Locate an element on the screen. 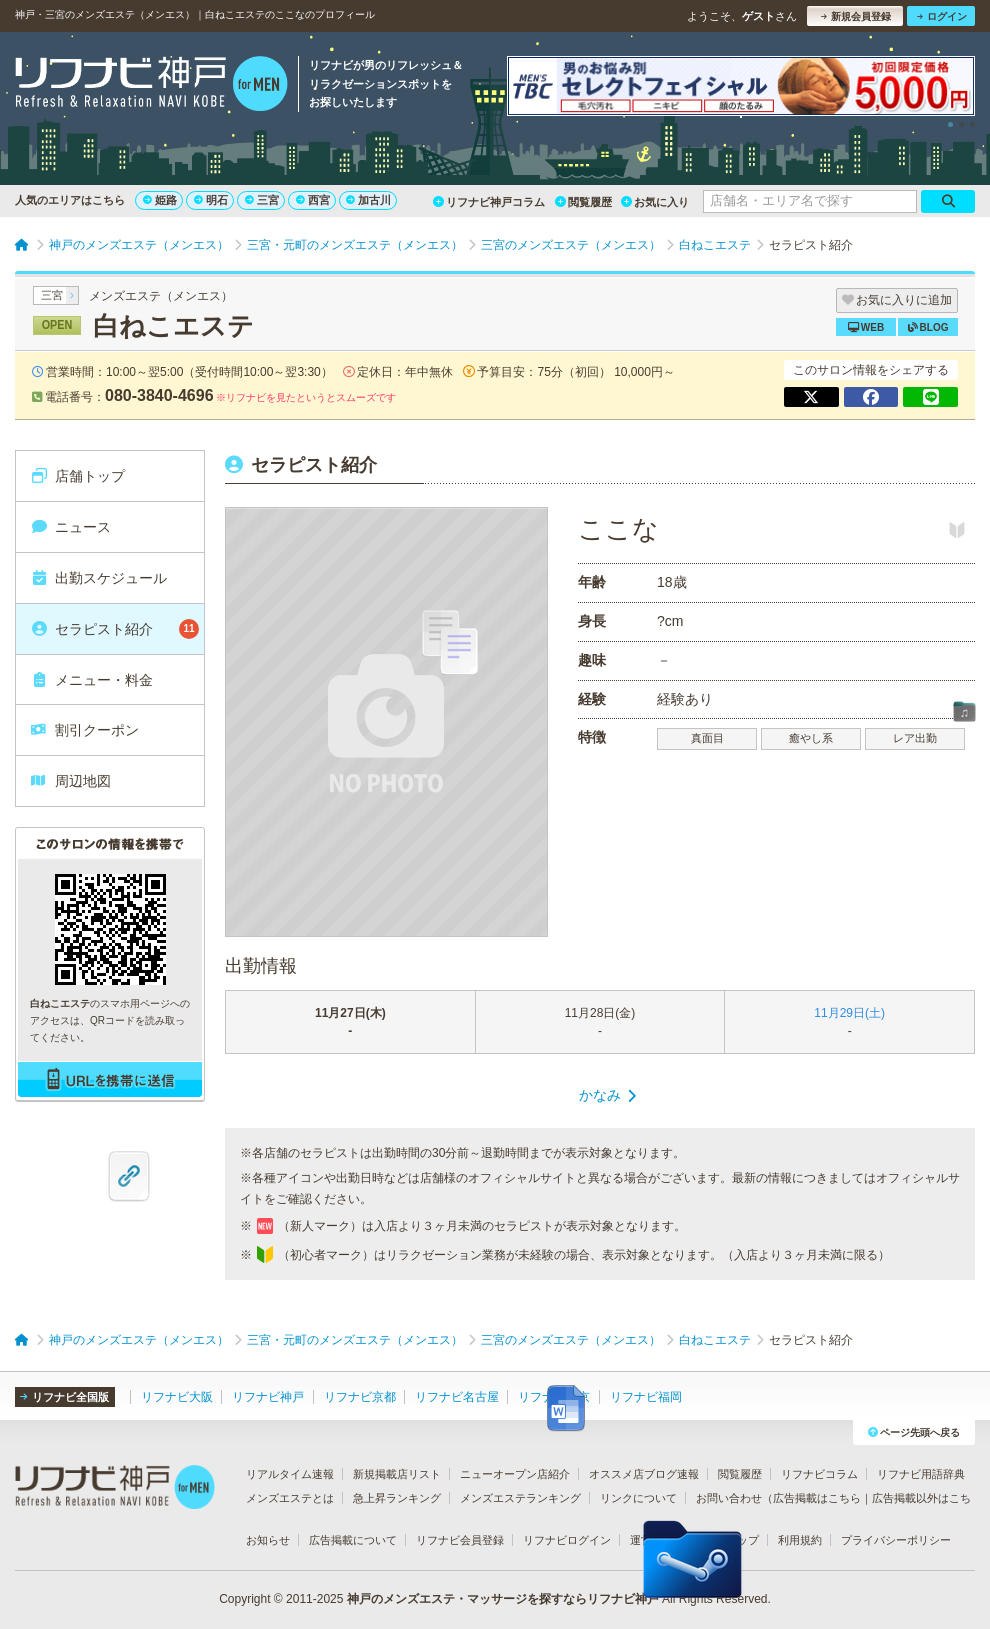 The height and width of the screenshot is (1629, 990). a windows internet shortcut file is located at coordinates (129, 1176).